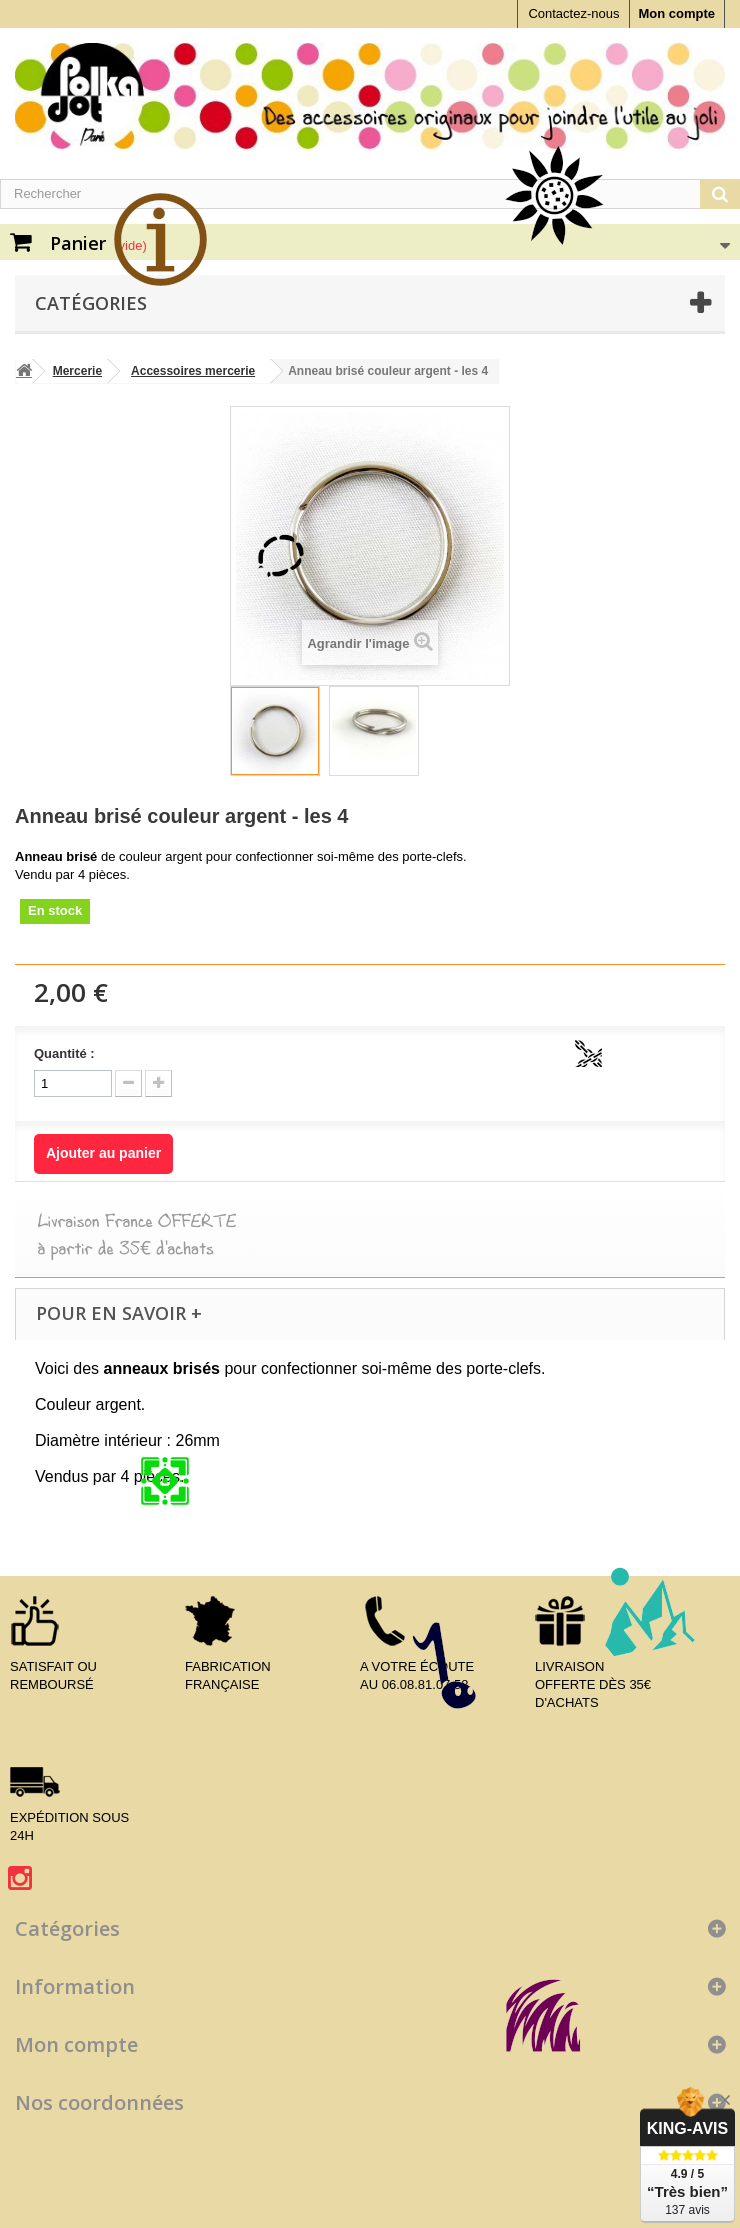 The width and height of the screenshot is (740, 2228). What do you see at coordinates (281, 556) in the screenshot?
I see `indicates loading or processing in progress` at bounding box center [281, 556].